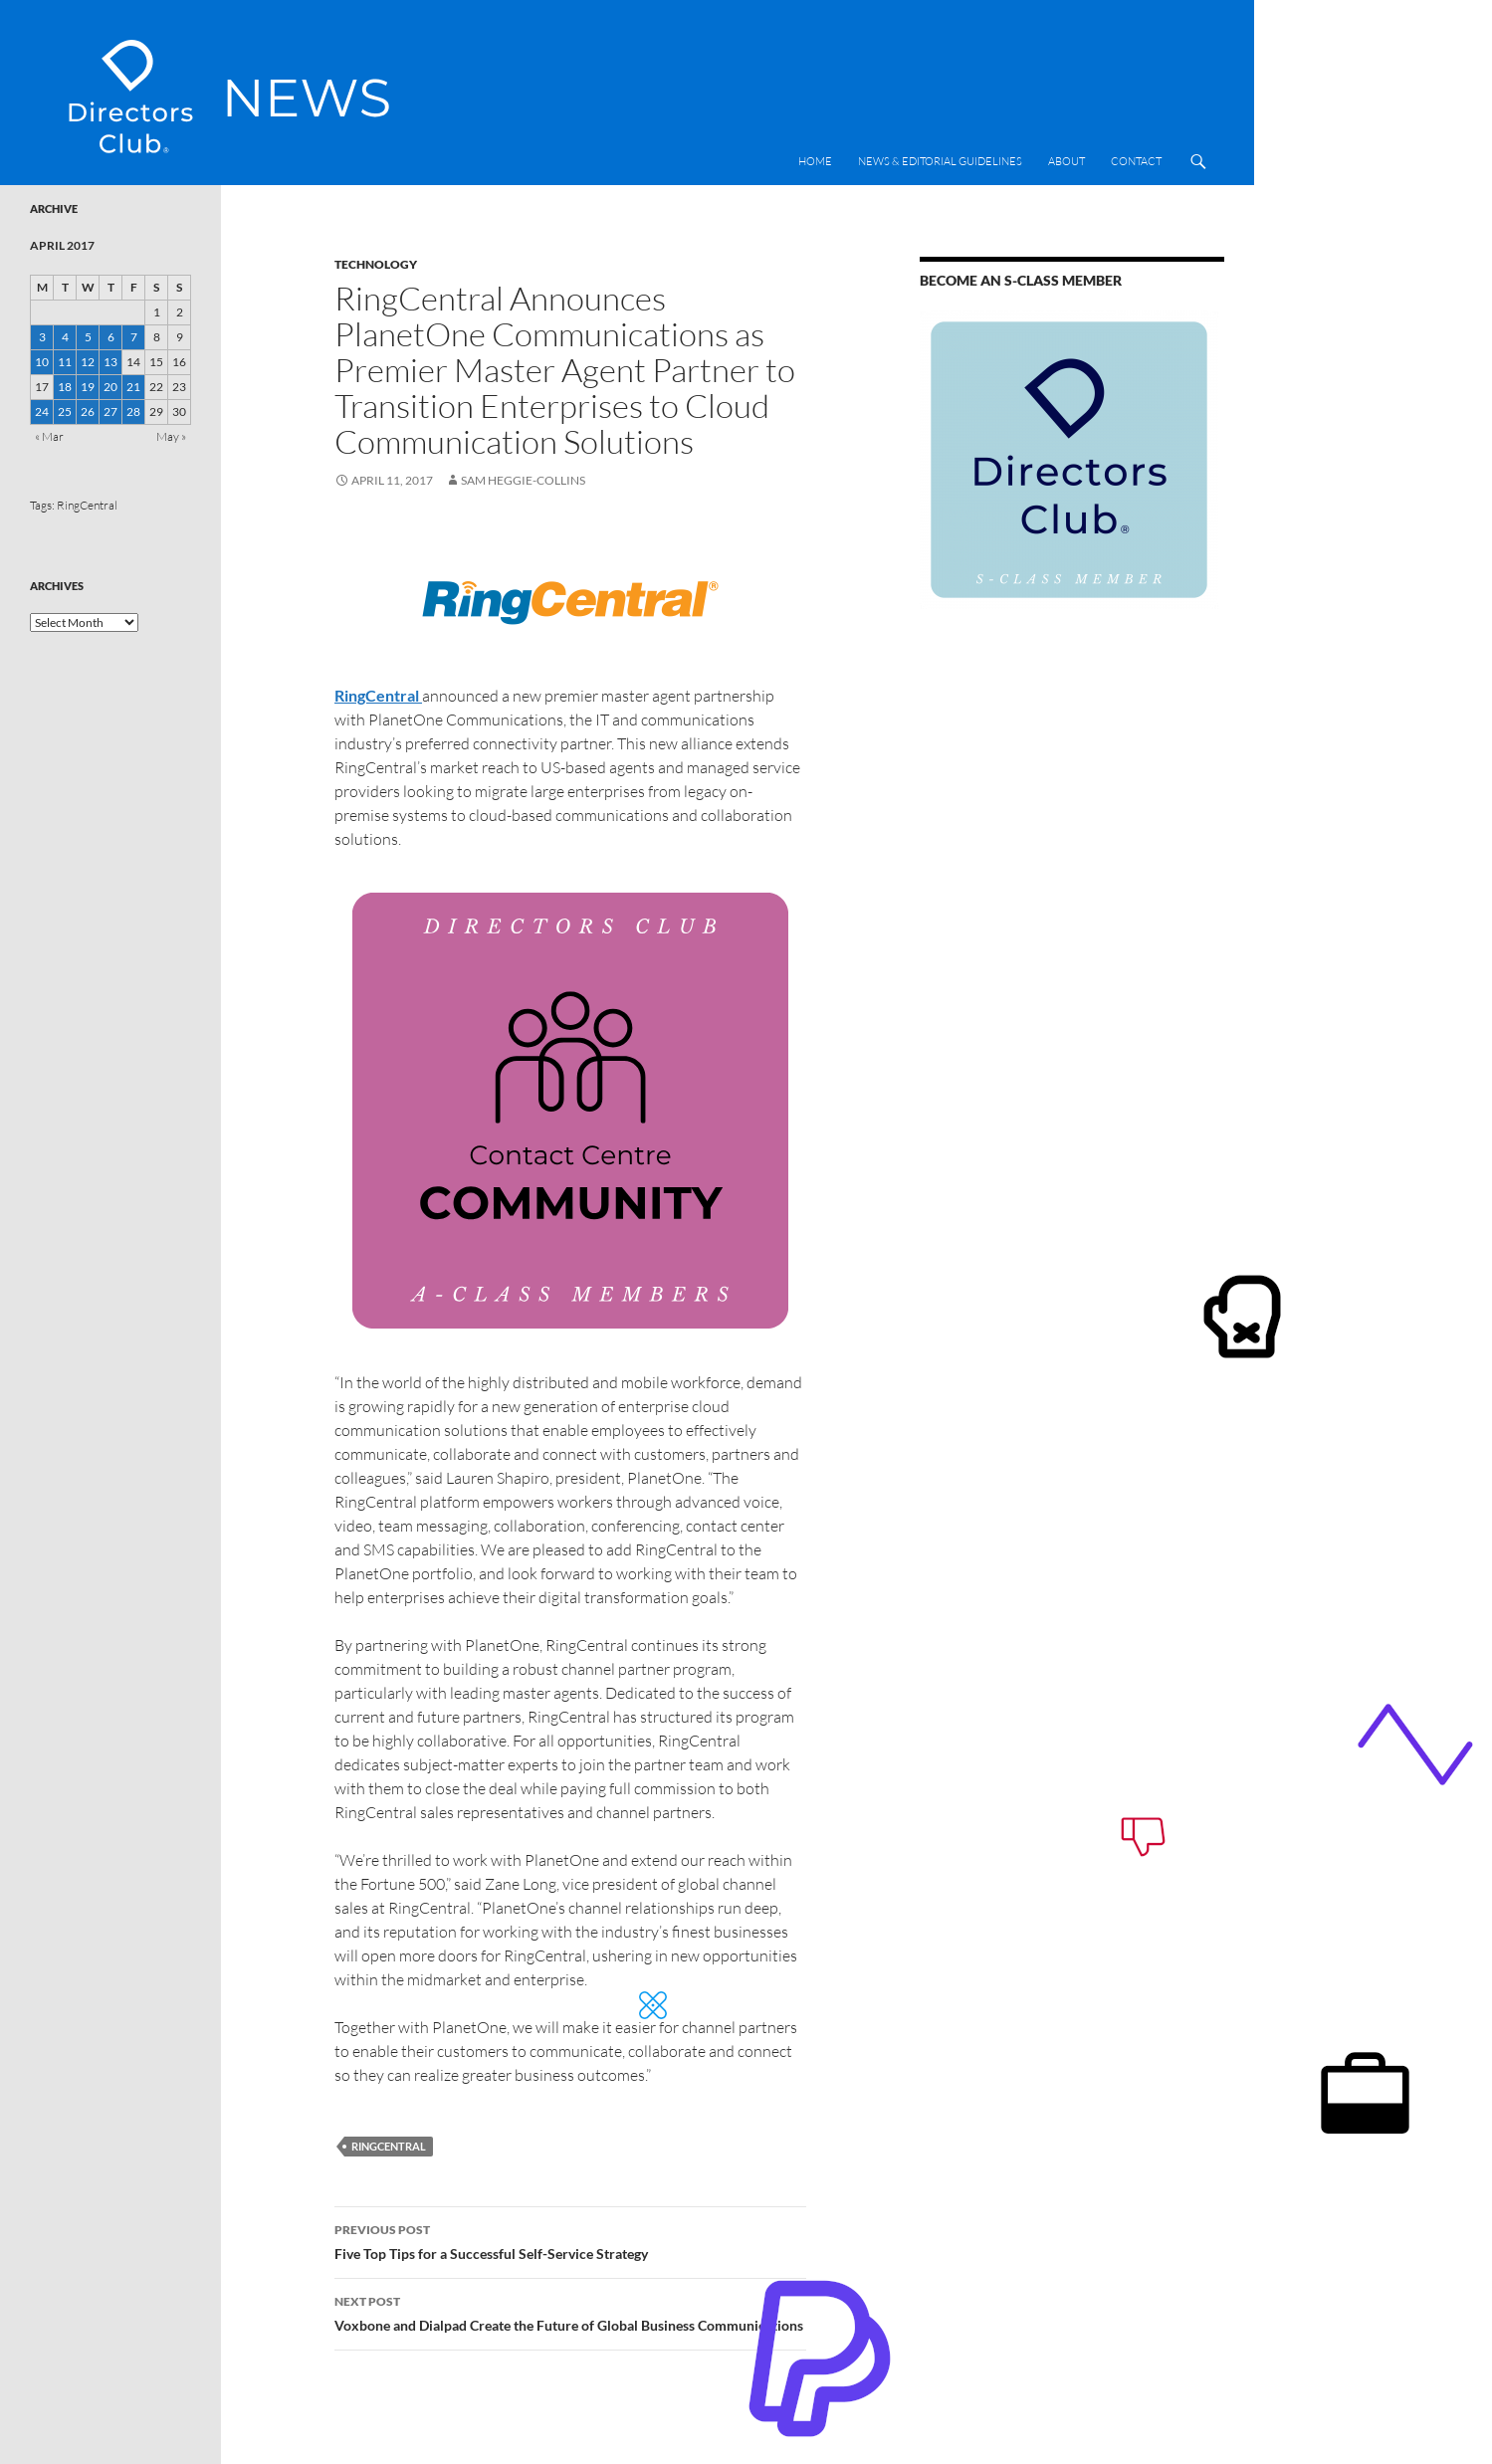  I want to click on access travel or trip planning features, so click(1365, 2096).